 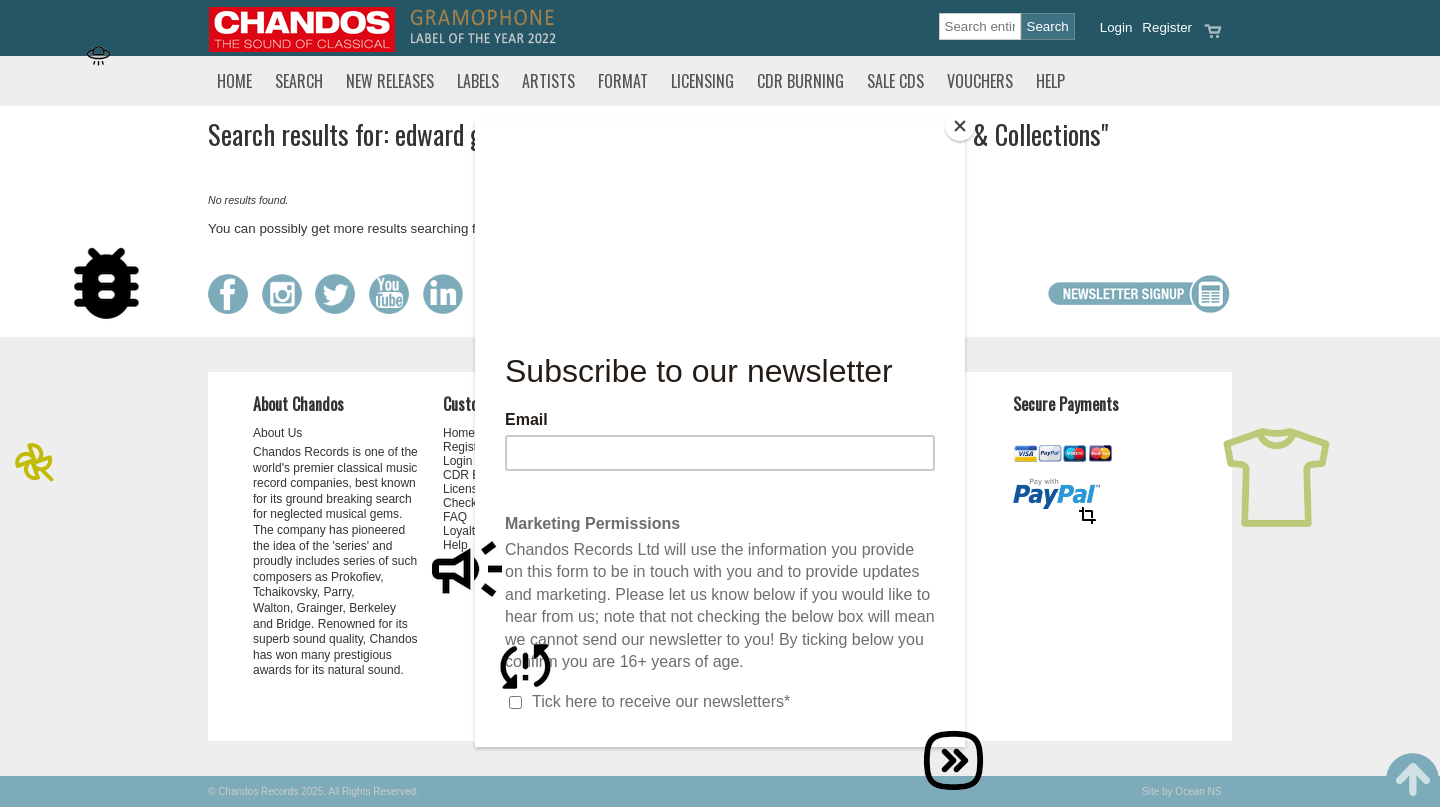 What do you see at coordinates (467, 569) in the screenshot?
I see `start a new campaign or announcement` at bounding box center [467, 569].